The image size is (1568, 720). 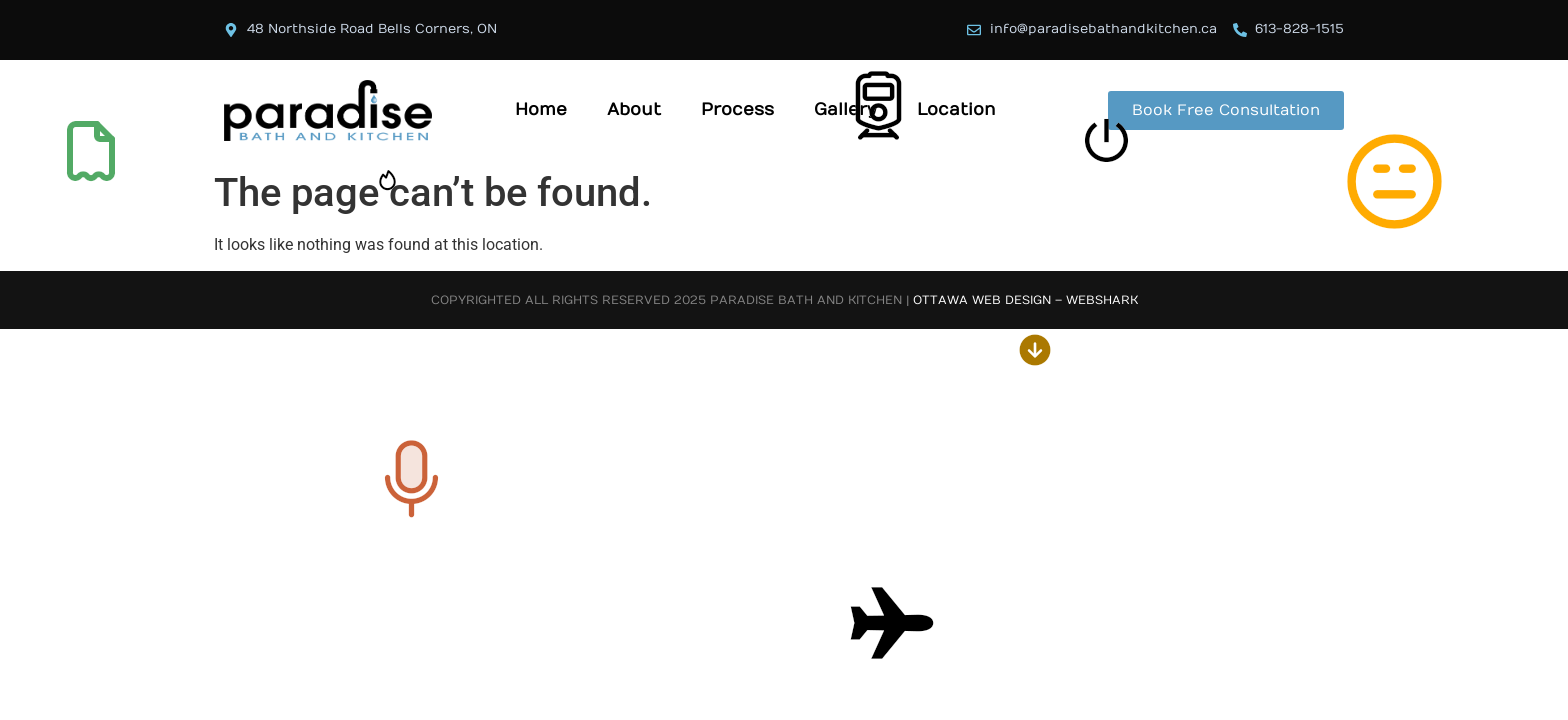 I want to click on indicates trending or popular content, so click(x=387, y=180).